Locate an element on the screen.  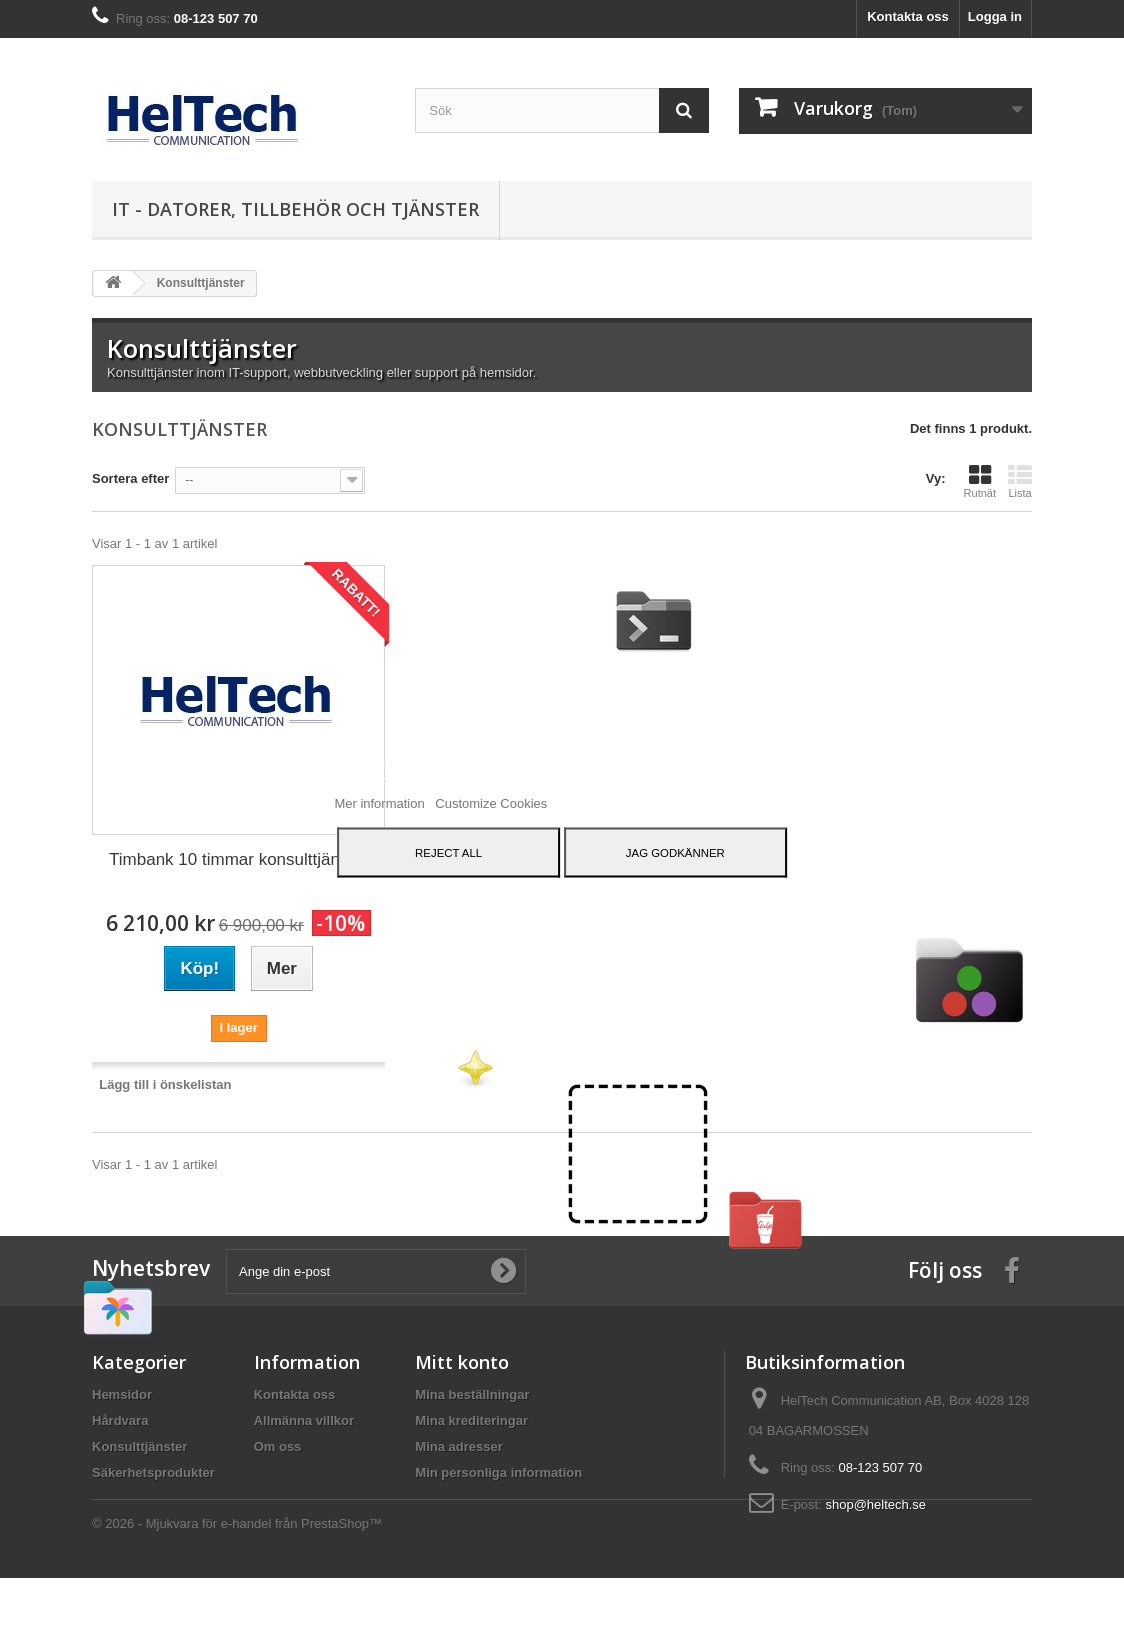
open julia programming language project folder is located at coordinates (969, 983).